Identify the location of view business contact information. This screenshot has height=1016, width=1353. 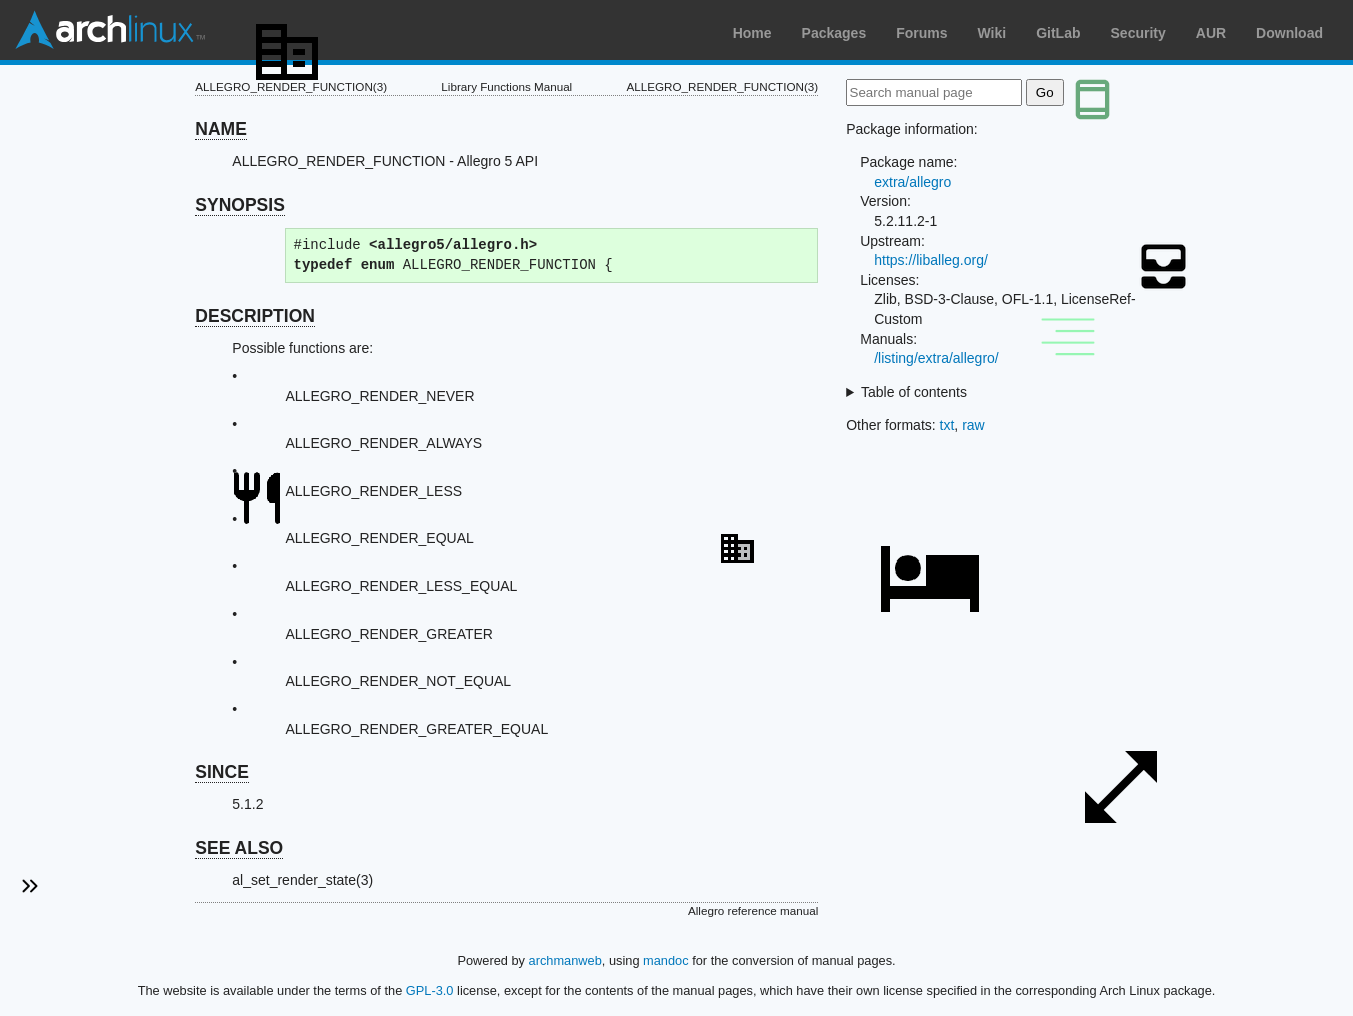
(737, 548).